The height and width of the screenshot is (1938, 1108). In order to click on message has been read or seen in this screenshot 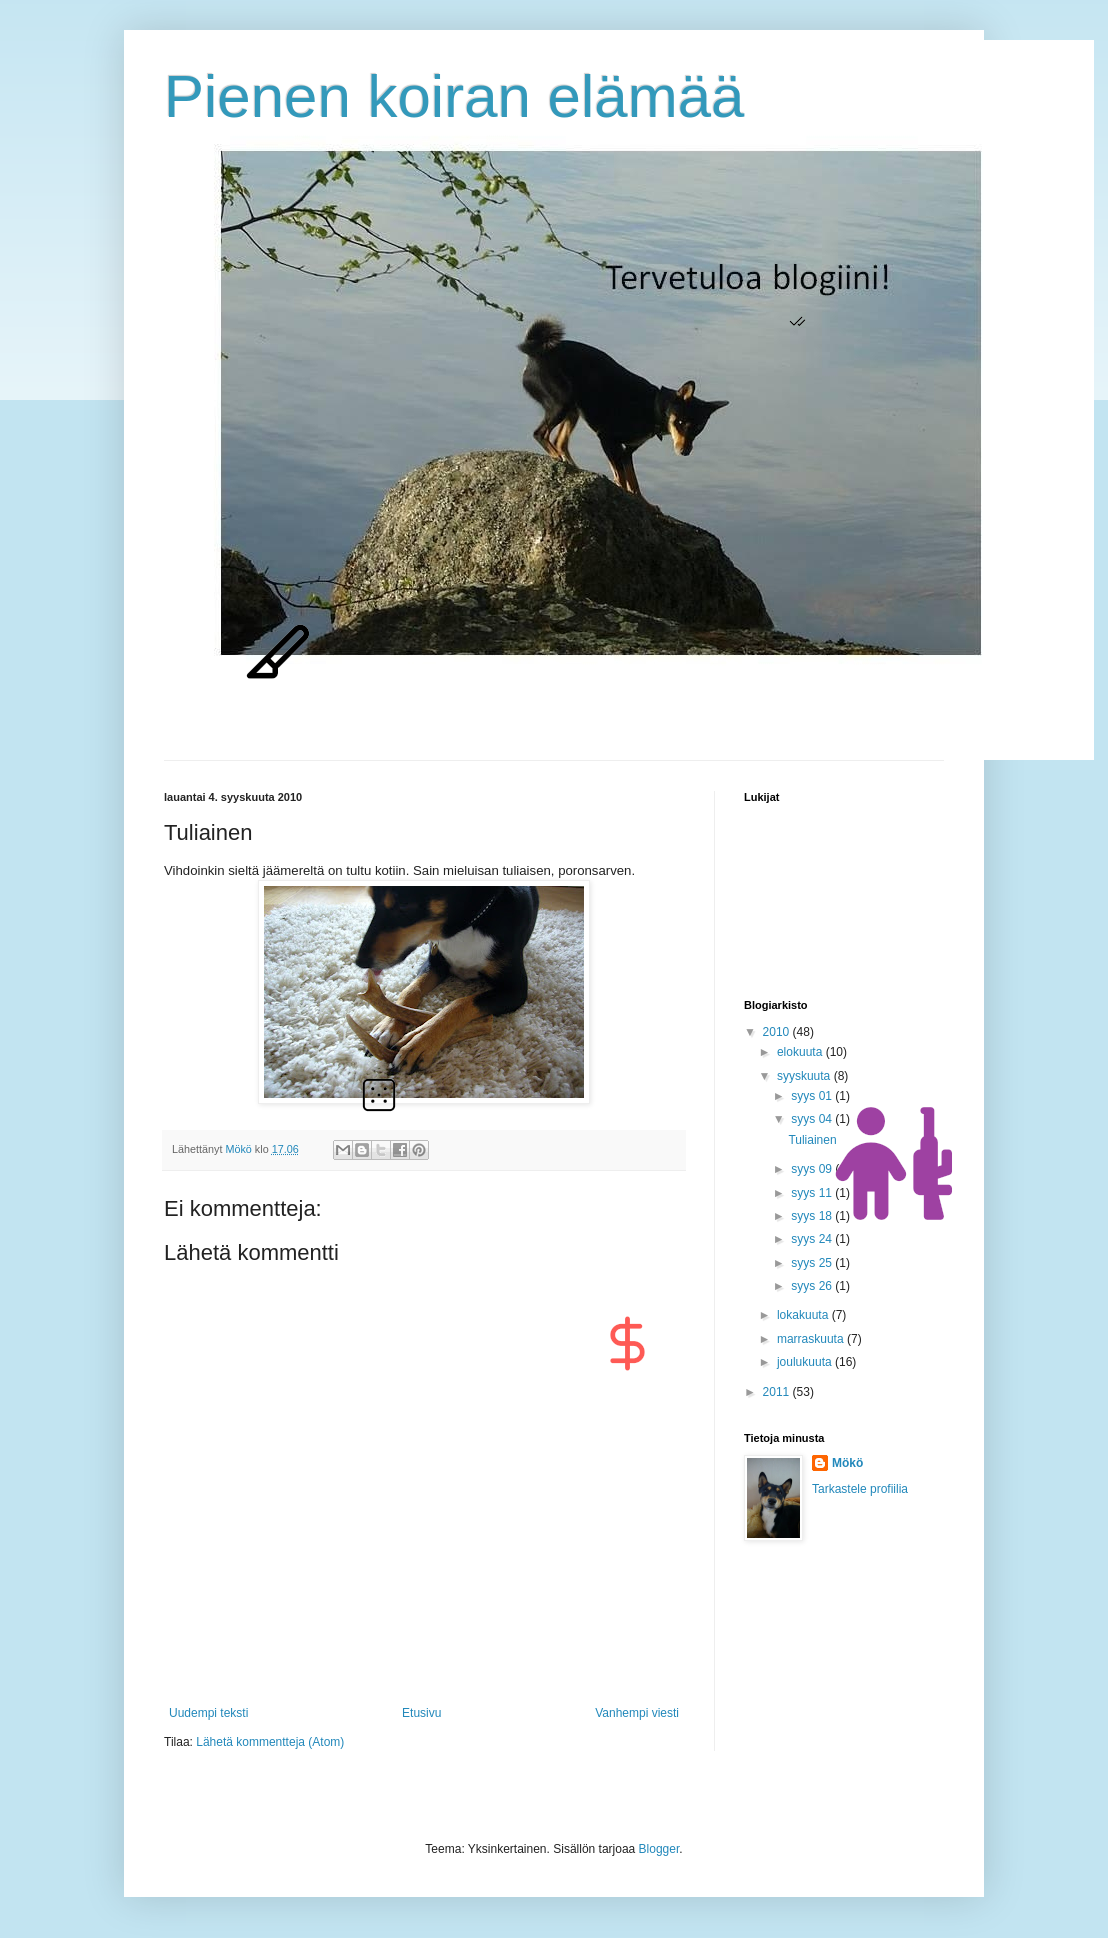, I will do `click(797, 321)`.